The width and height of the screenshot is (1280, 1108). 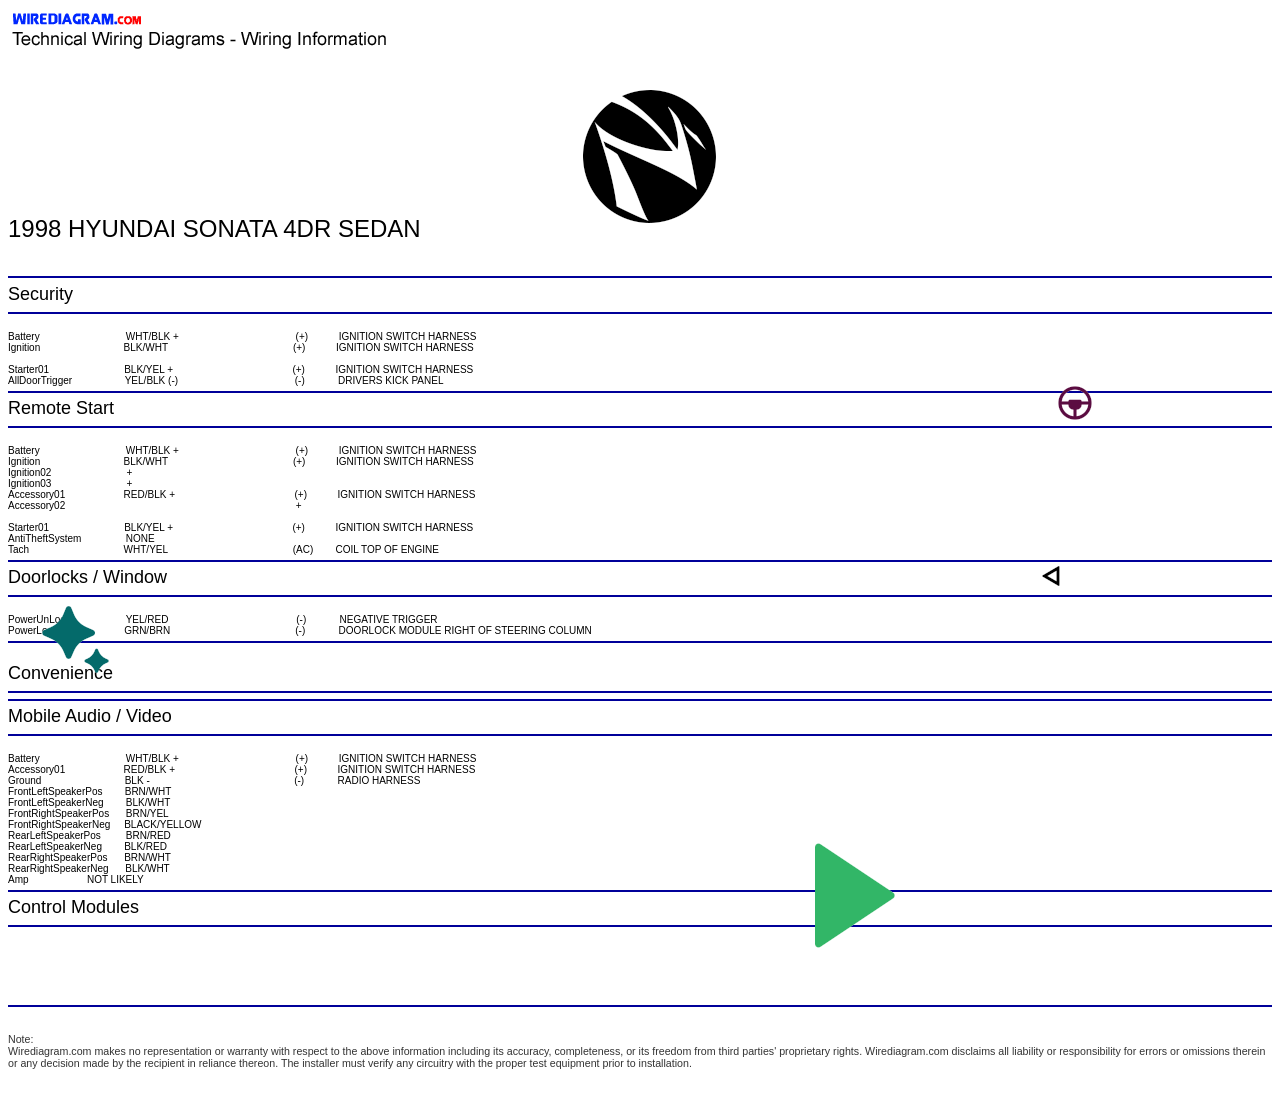 What do you see at coordinates (649, 156) in the screenshot?
I see `spacemacs text editor logo` at bounding box center [649, 156].